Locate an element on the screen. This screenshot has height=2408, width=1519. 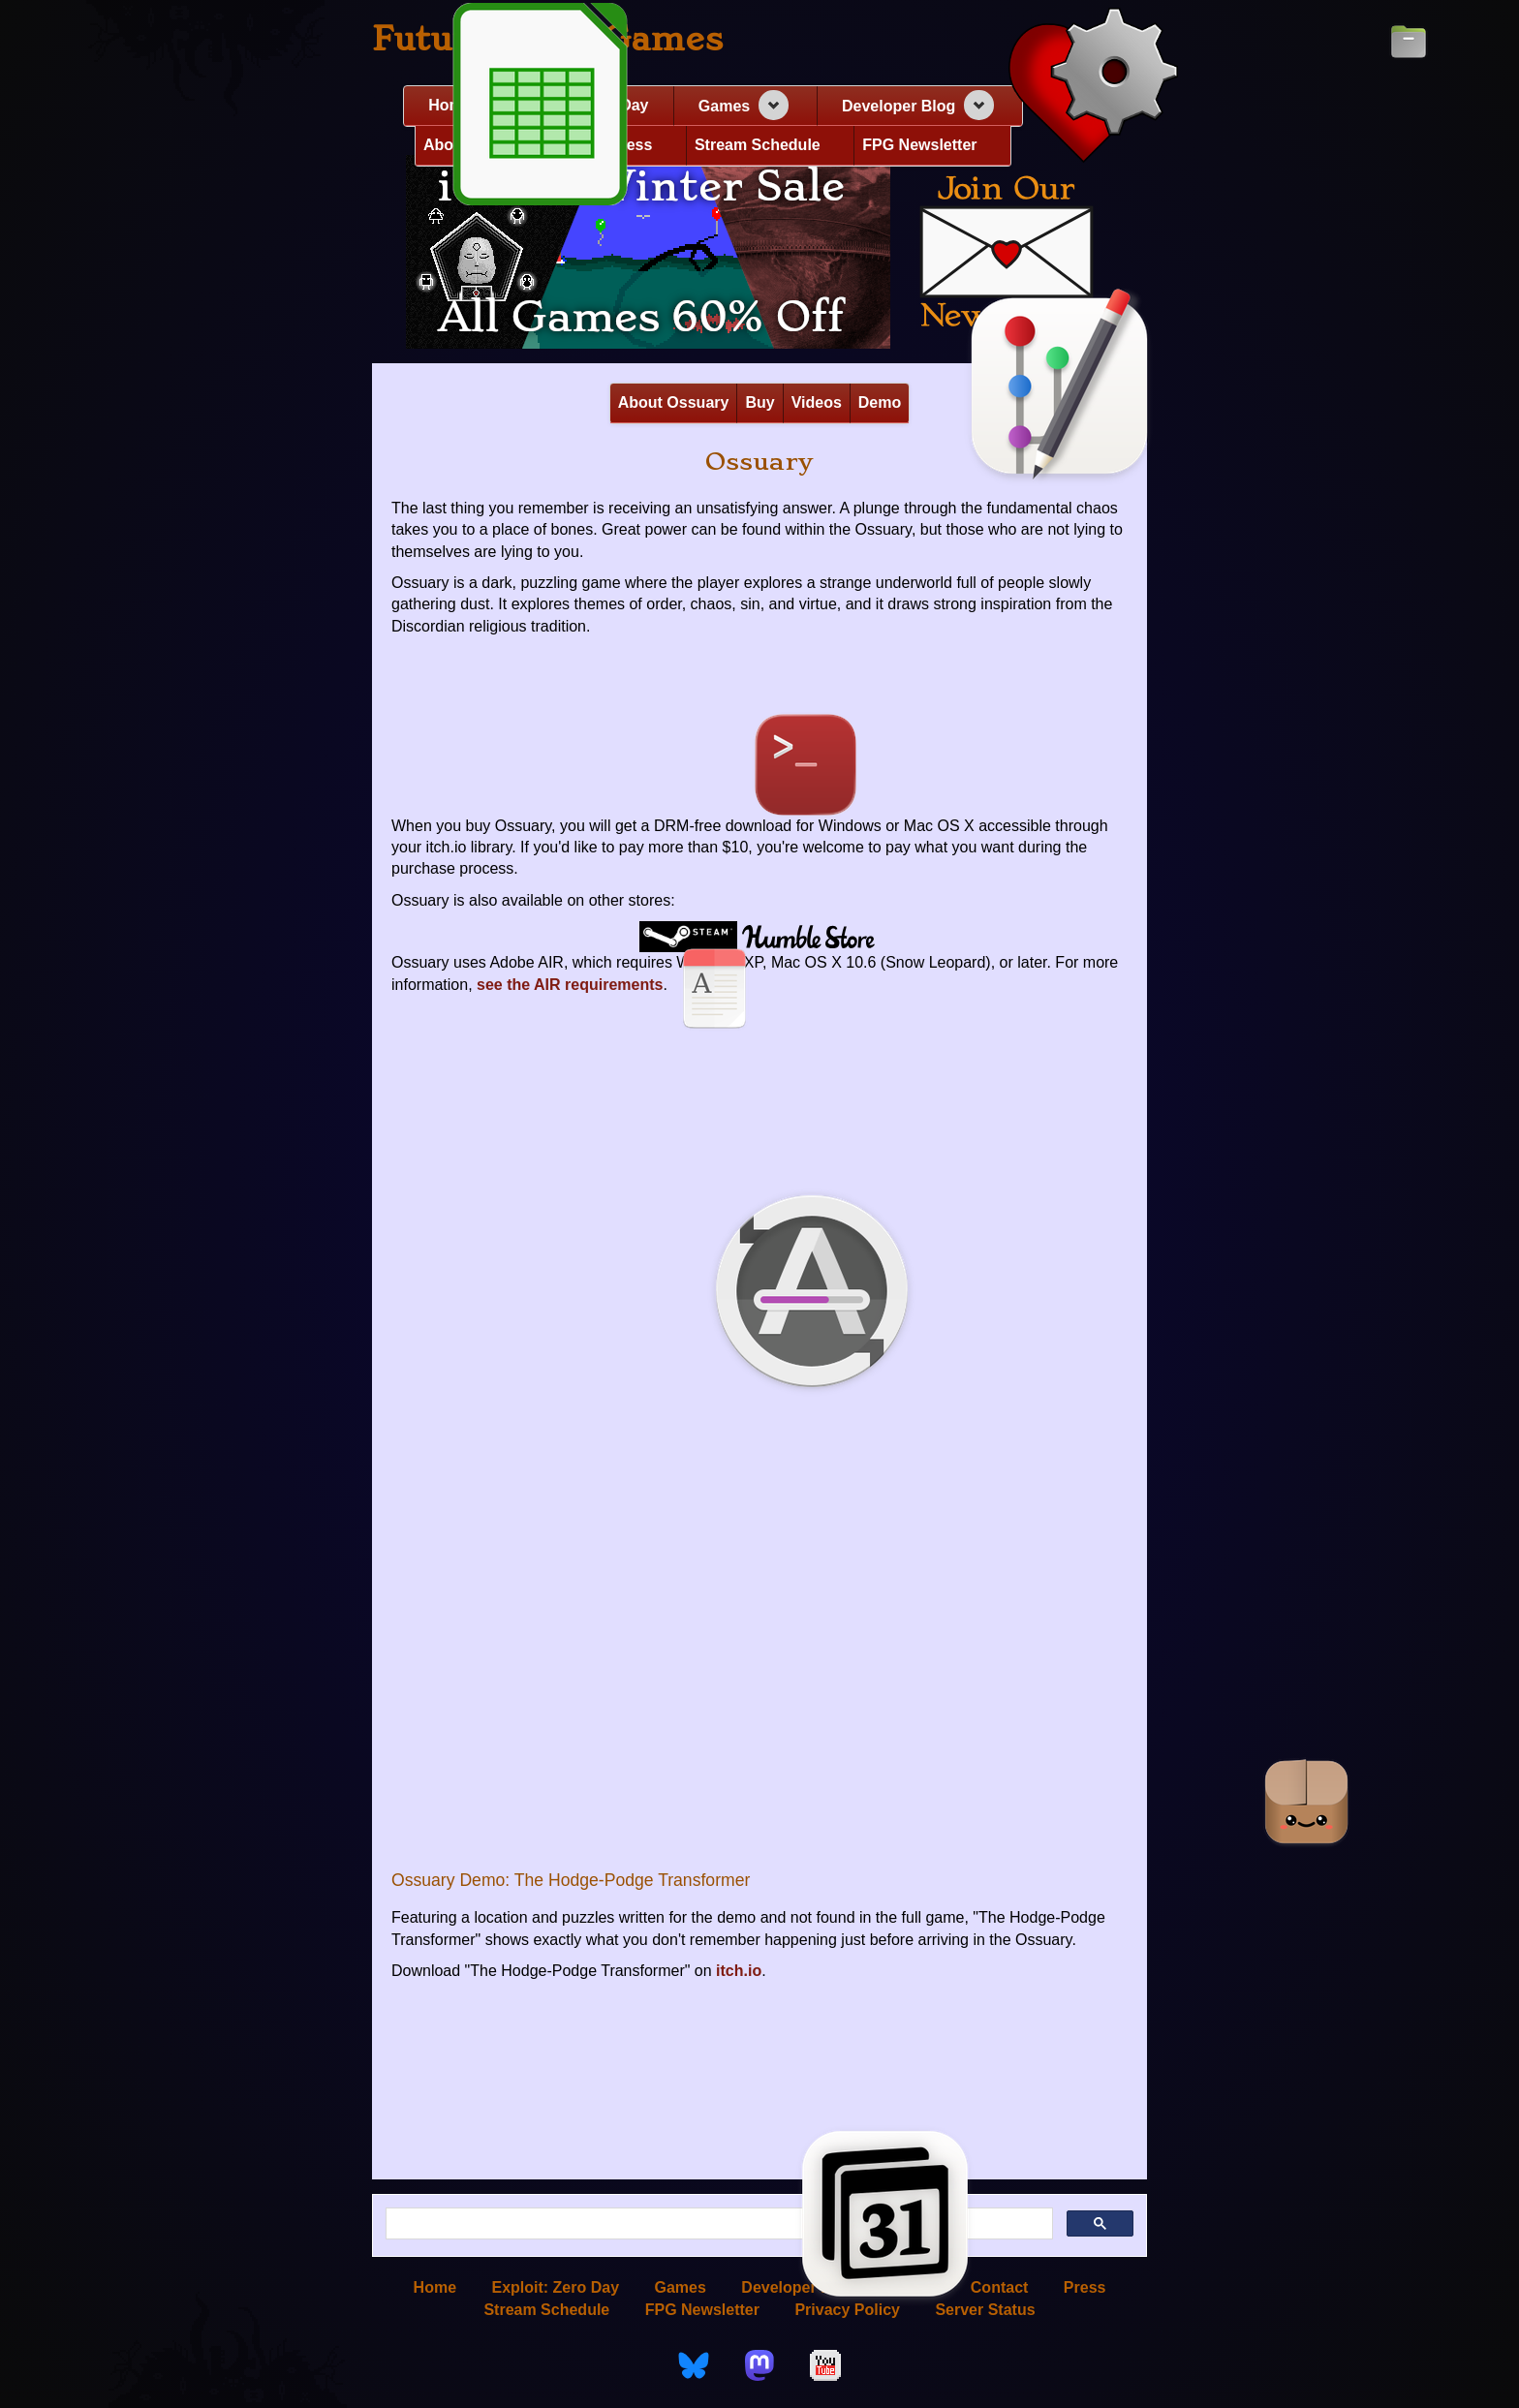
open a LibreOffice Calc spreadsheet file is located at coordinates (540, 104).